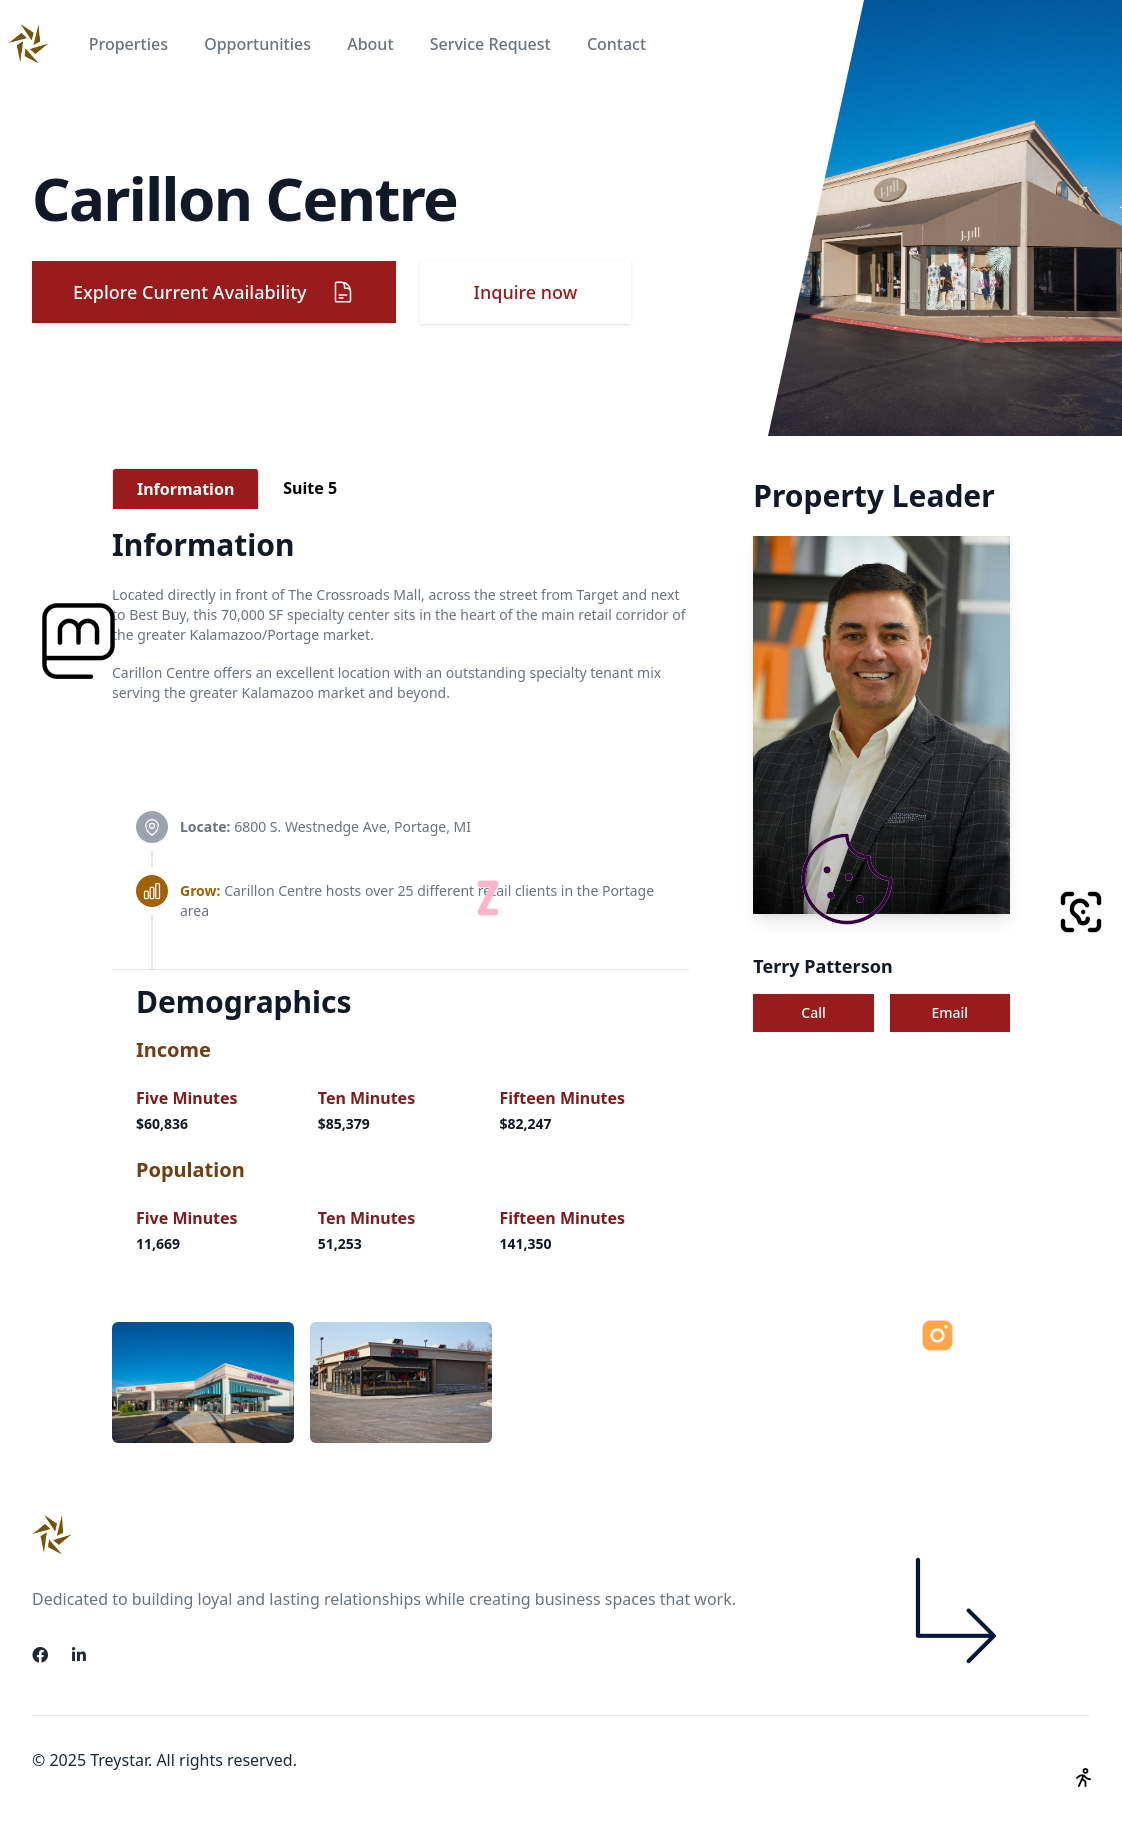 The width and height of the screenshot is (1122, 1836). Describe the element at coordinates (78, 639) in the screenshot. I see `open mastodon app` at that location.